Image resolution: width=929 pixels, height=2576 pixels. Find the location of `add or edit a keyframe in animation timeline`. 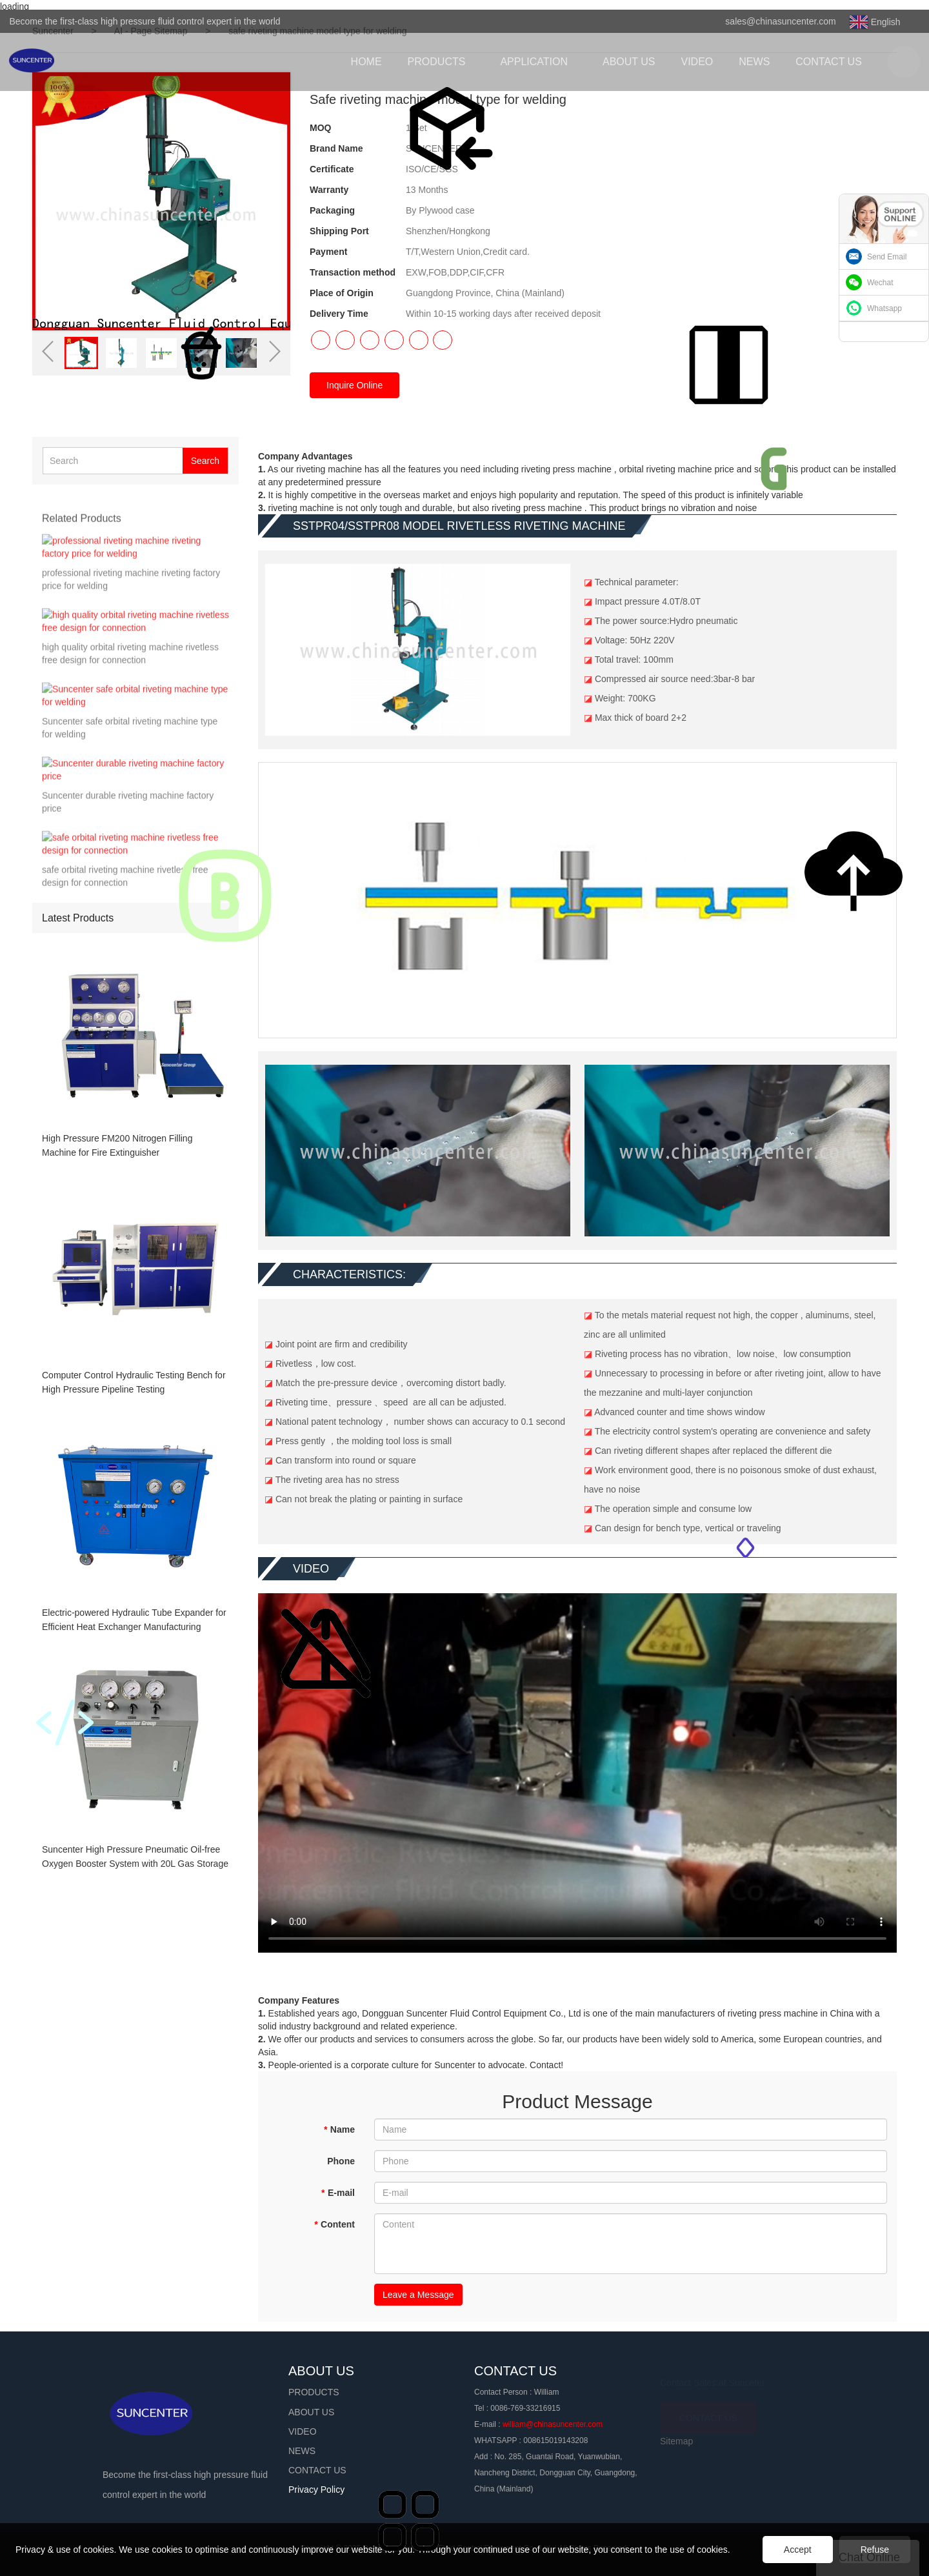

add or edit a keyframe in animation timeline is located at coordinates (745, 1547).